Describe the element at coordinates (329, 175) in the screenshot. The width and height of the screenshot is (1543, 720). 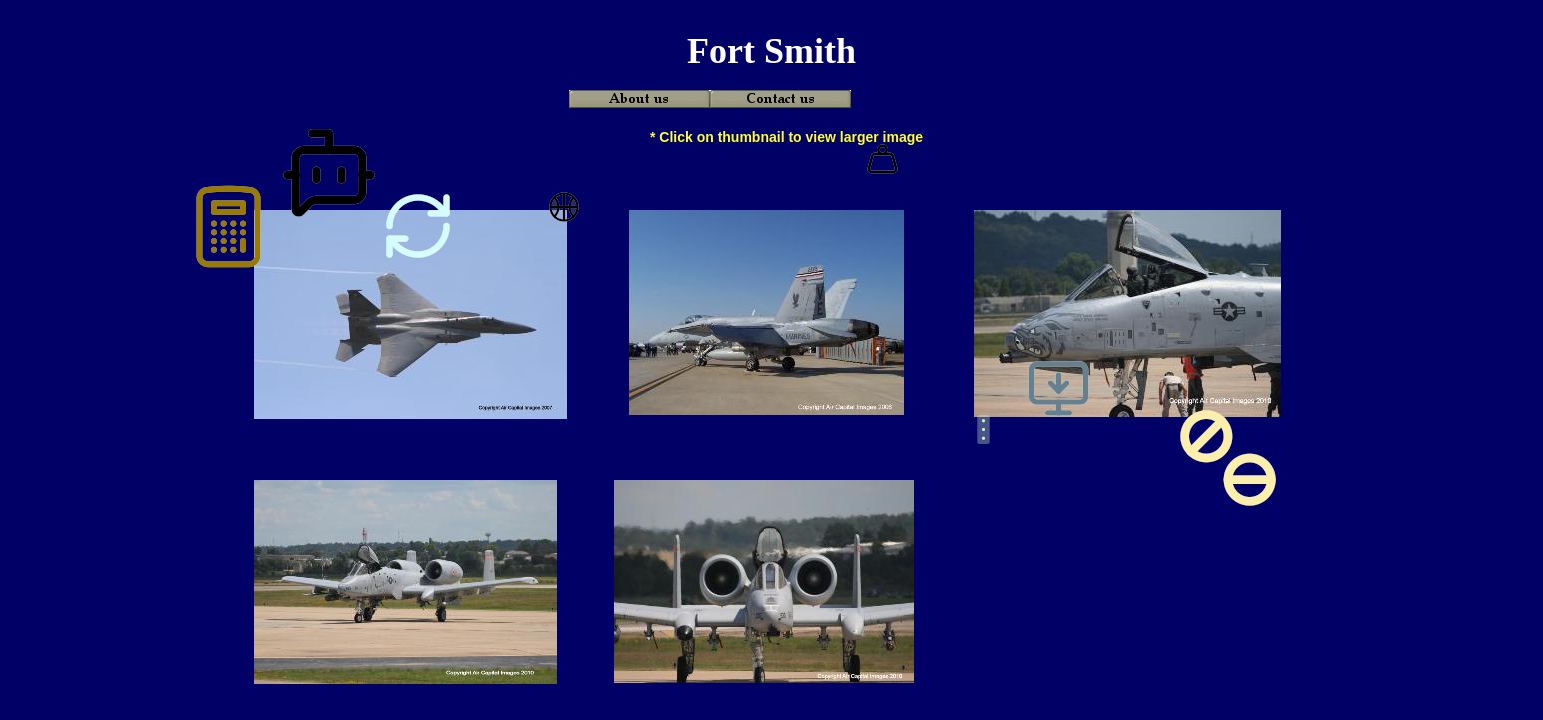
I see `open chat with AI assistant` at that location.